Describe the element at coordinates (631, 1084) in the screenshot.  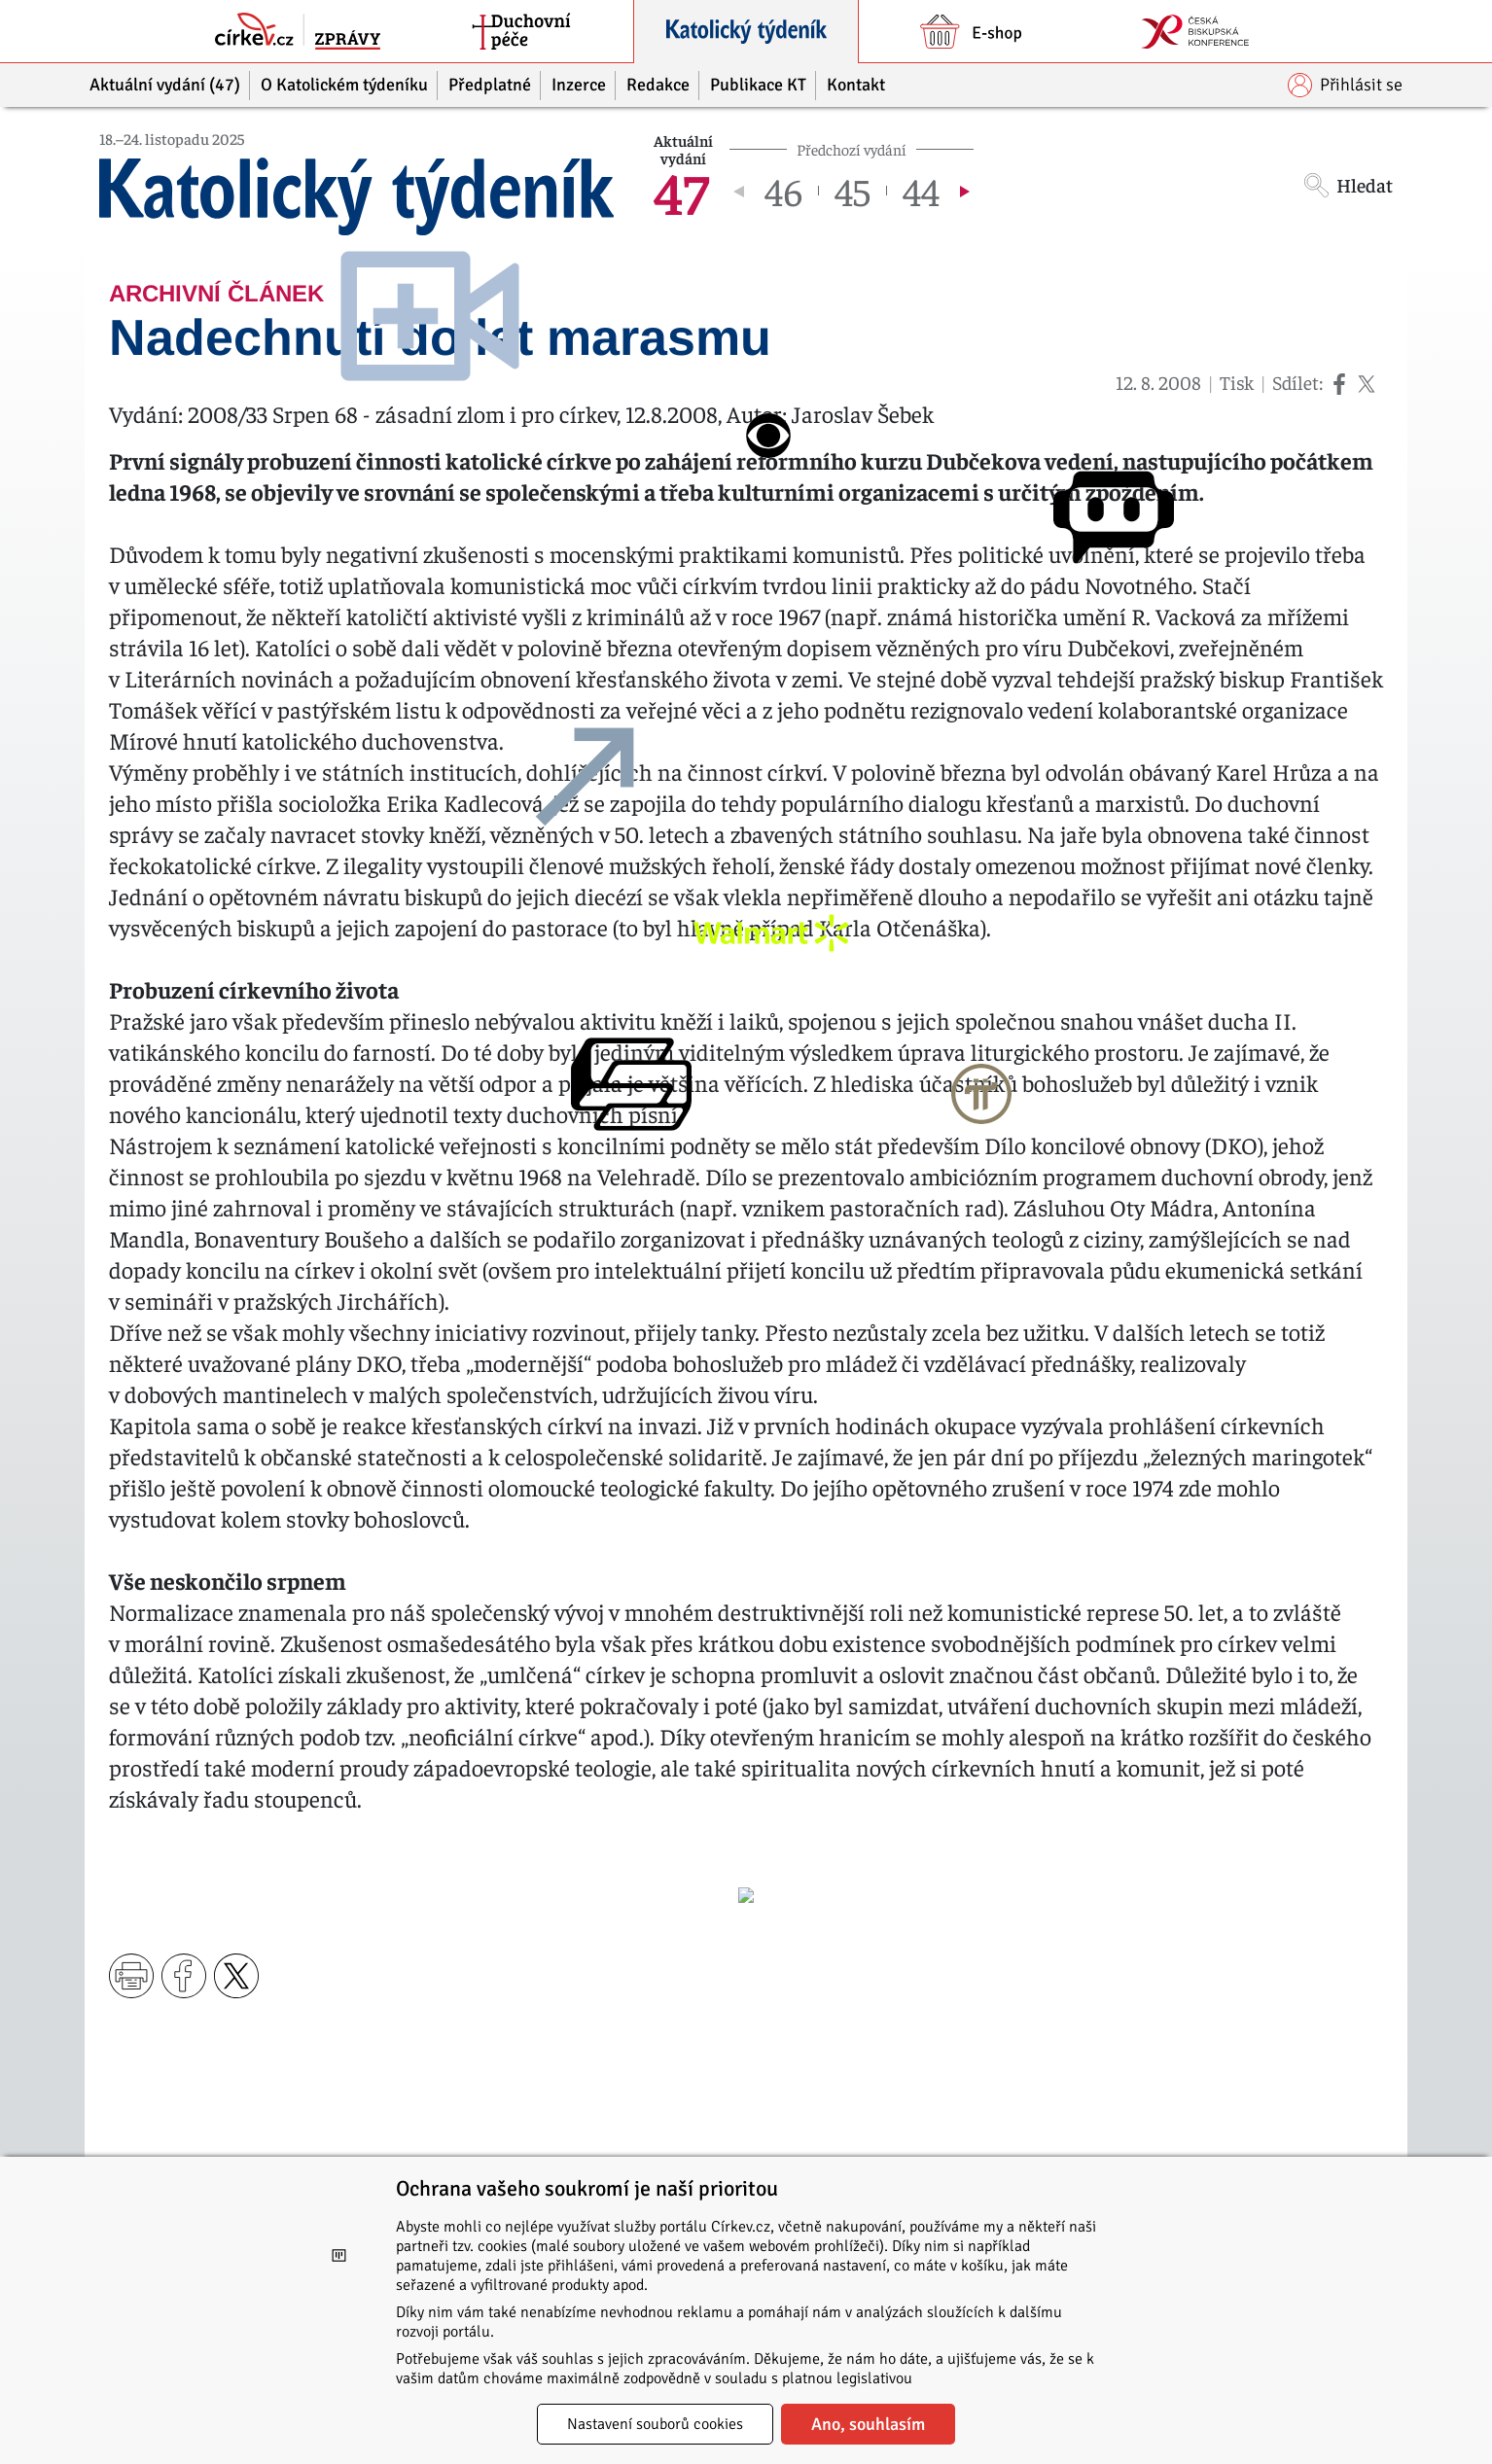
I see `SST framework logo` at that location.